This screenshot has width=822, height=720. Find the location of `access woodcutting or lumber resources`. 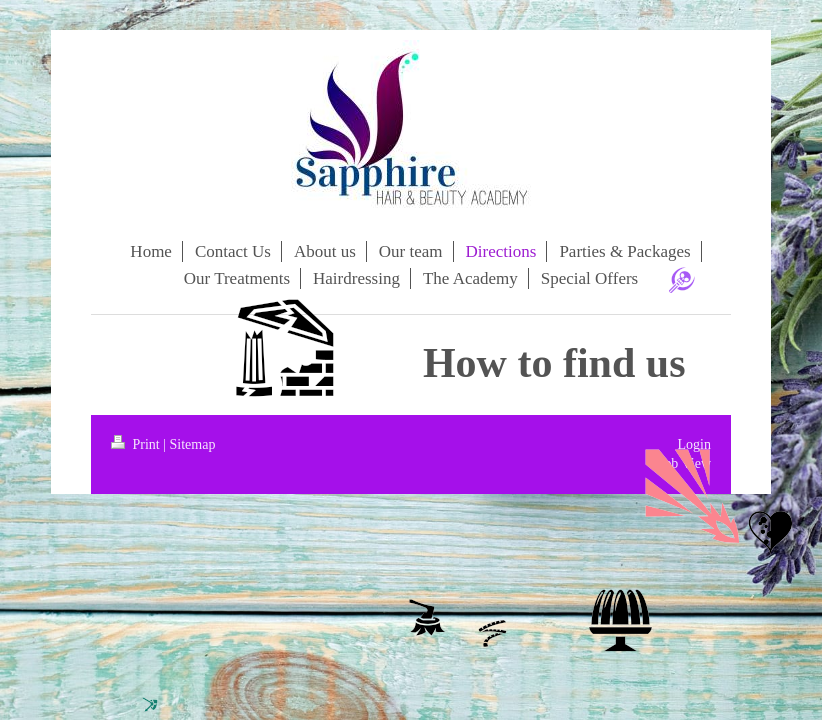

access woodcutting or lumber resources is located at coordinates (427, 617).